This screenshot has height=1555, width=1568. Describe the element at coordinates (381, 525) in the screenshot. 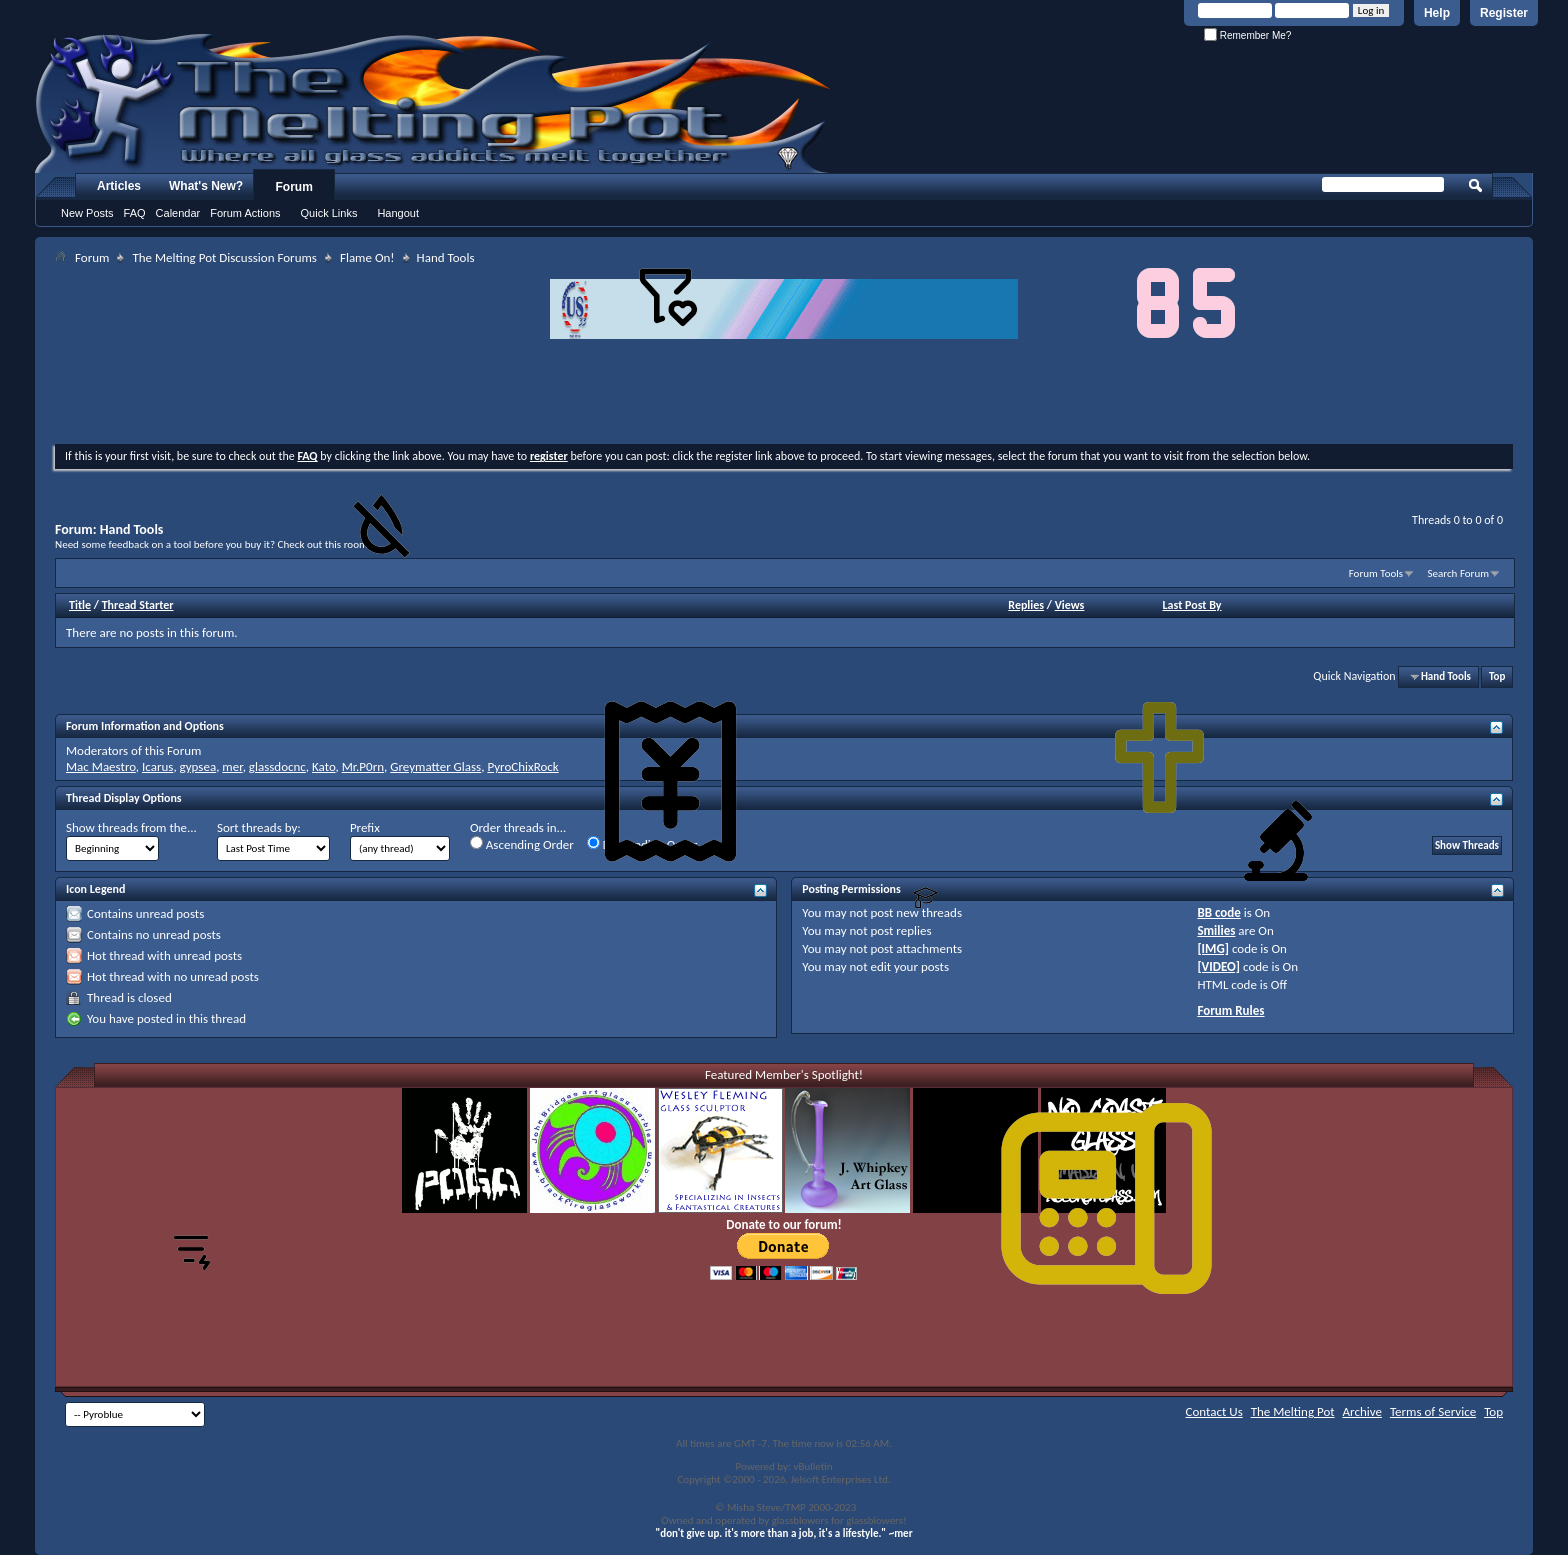

I see `reset or clear text color formatting` at that location.